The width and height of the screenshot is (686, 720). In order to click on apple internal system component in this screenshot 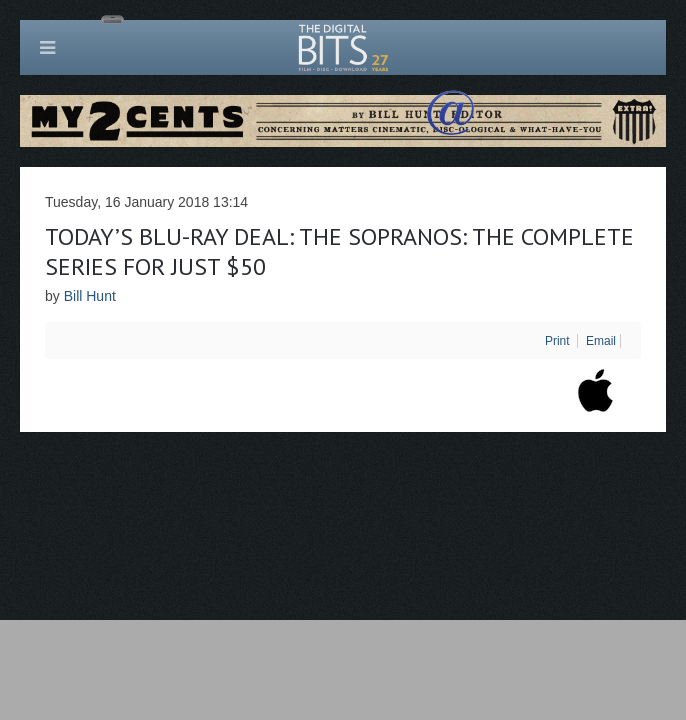, I will do `click(595, 390)`.